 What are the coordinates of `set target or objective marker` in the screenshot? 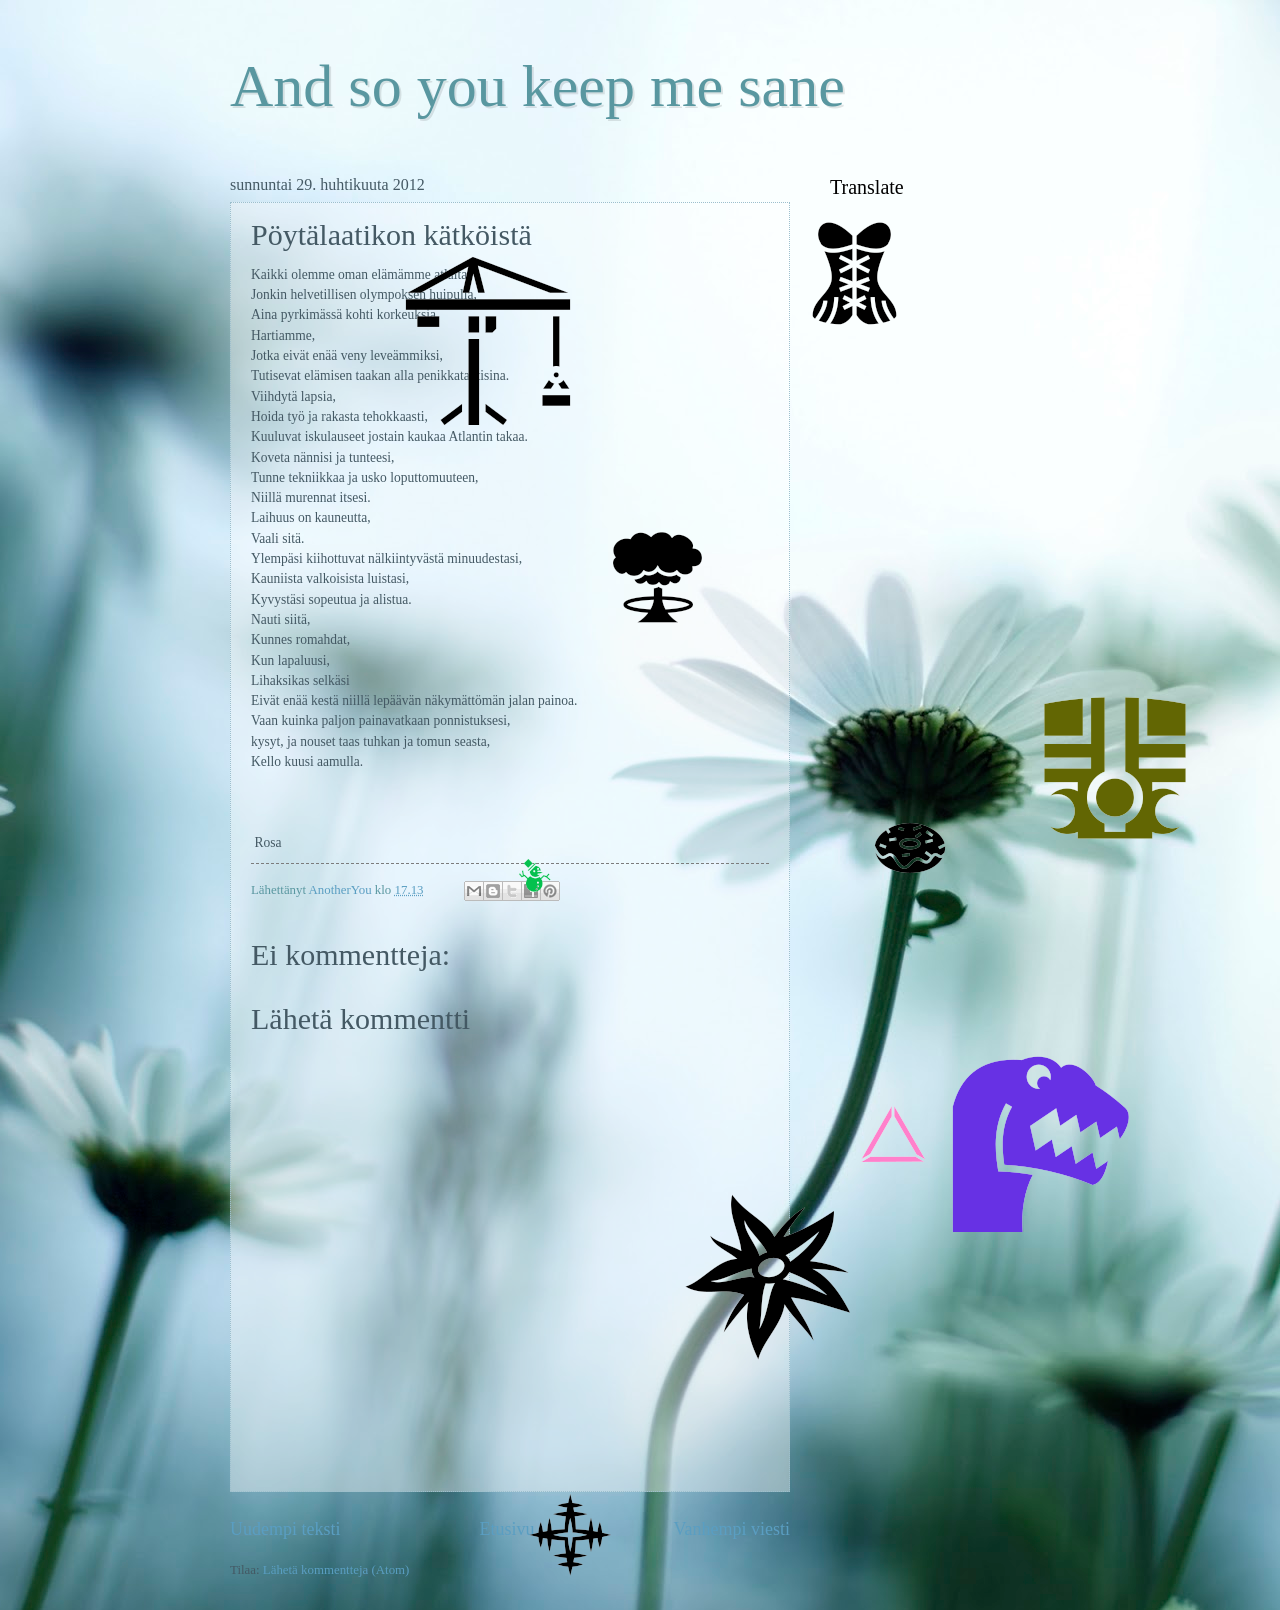 It's located at (893, 1133).